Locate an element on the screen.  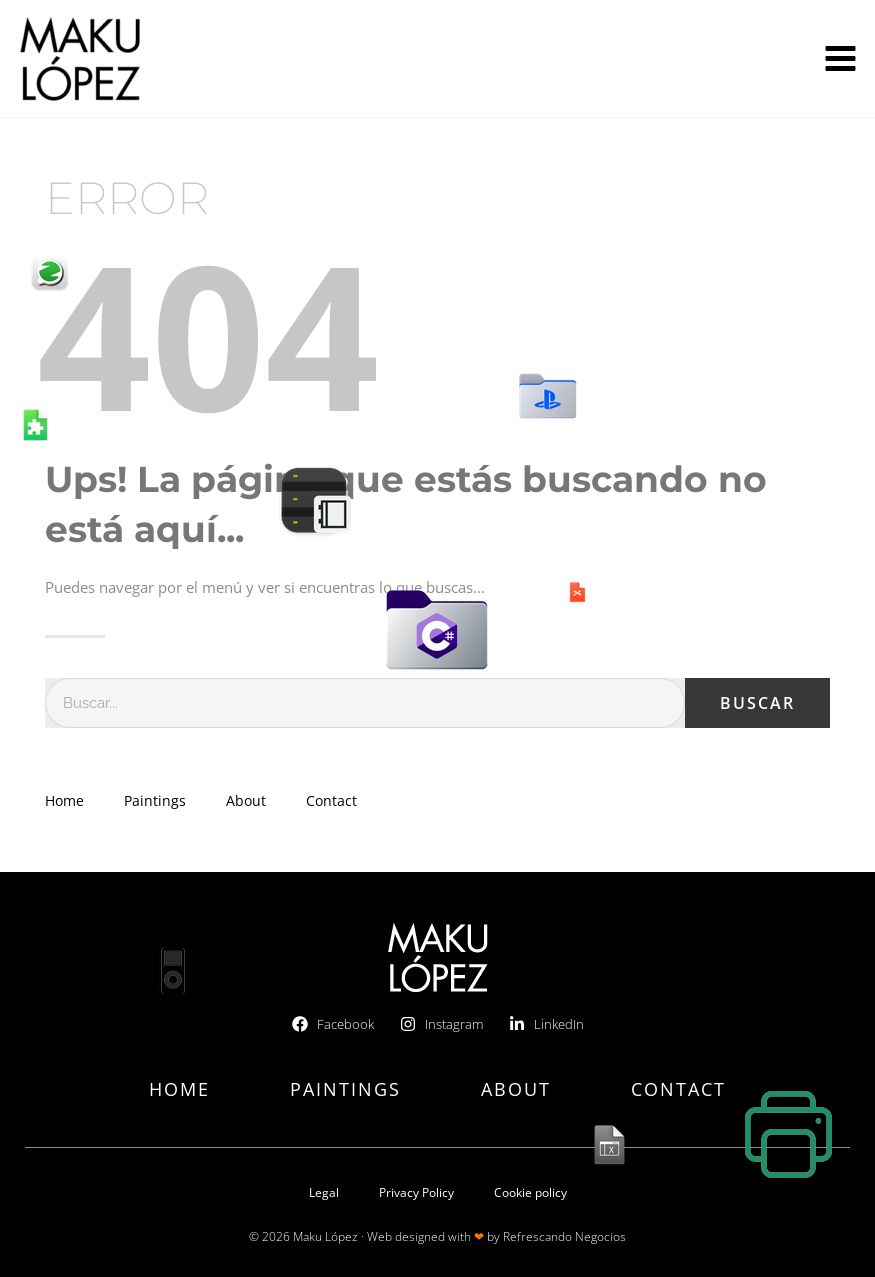
configure LDAP server connection settings is located at coordinates (314, 501).